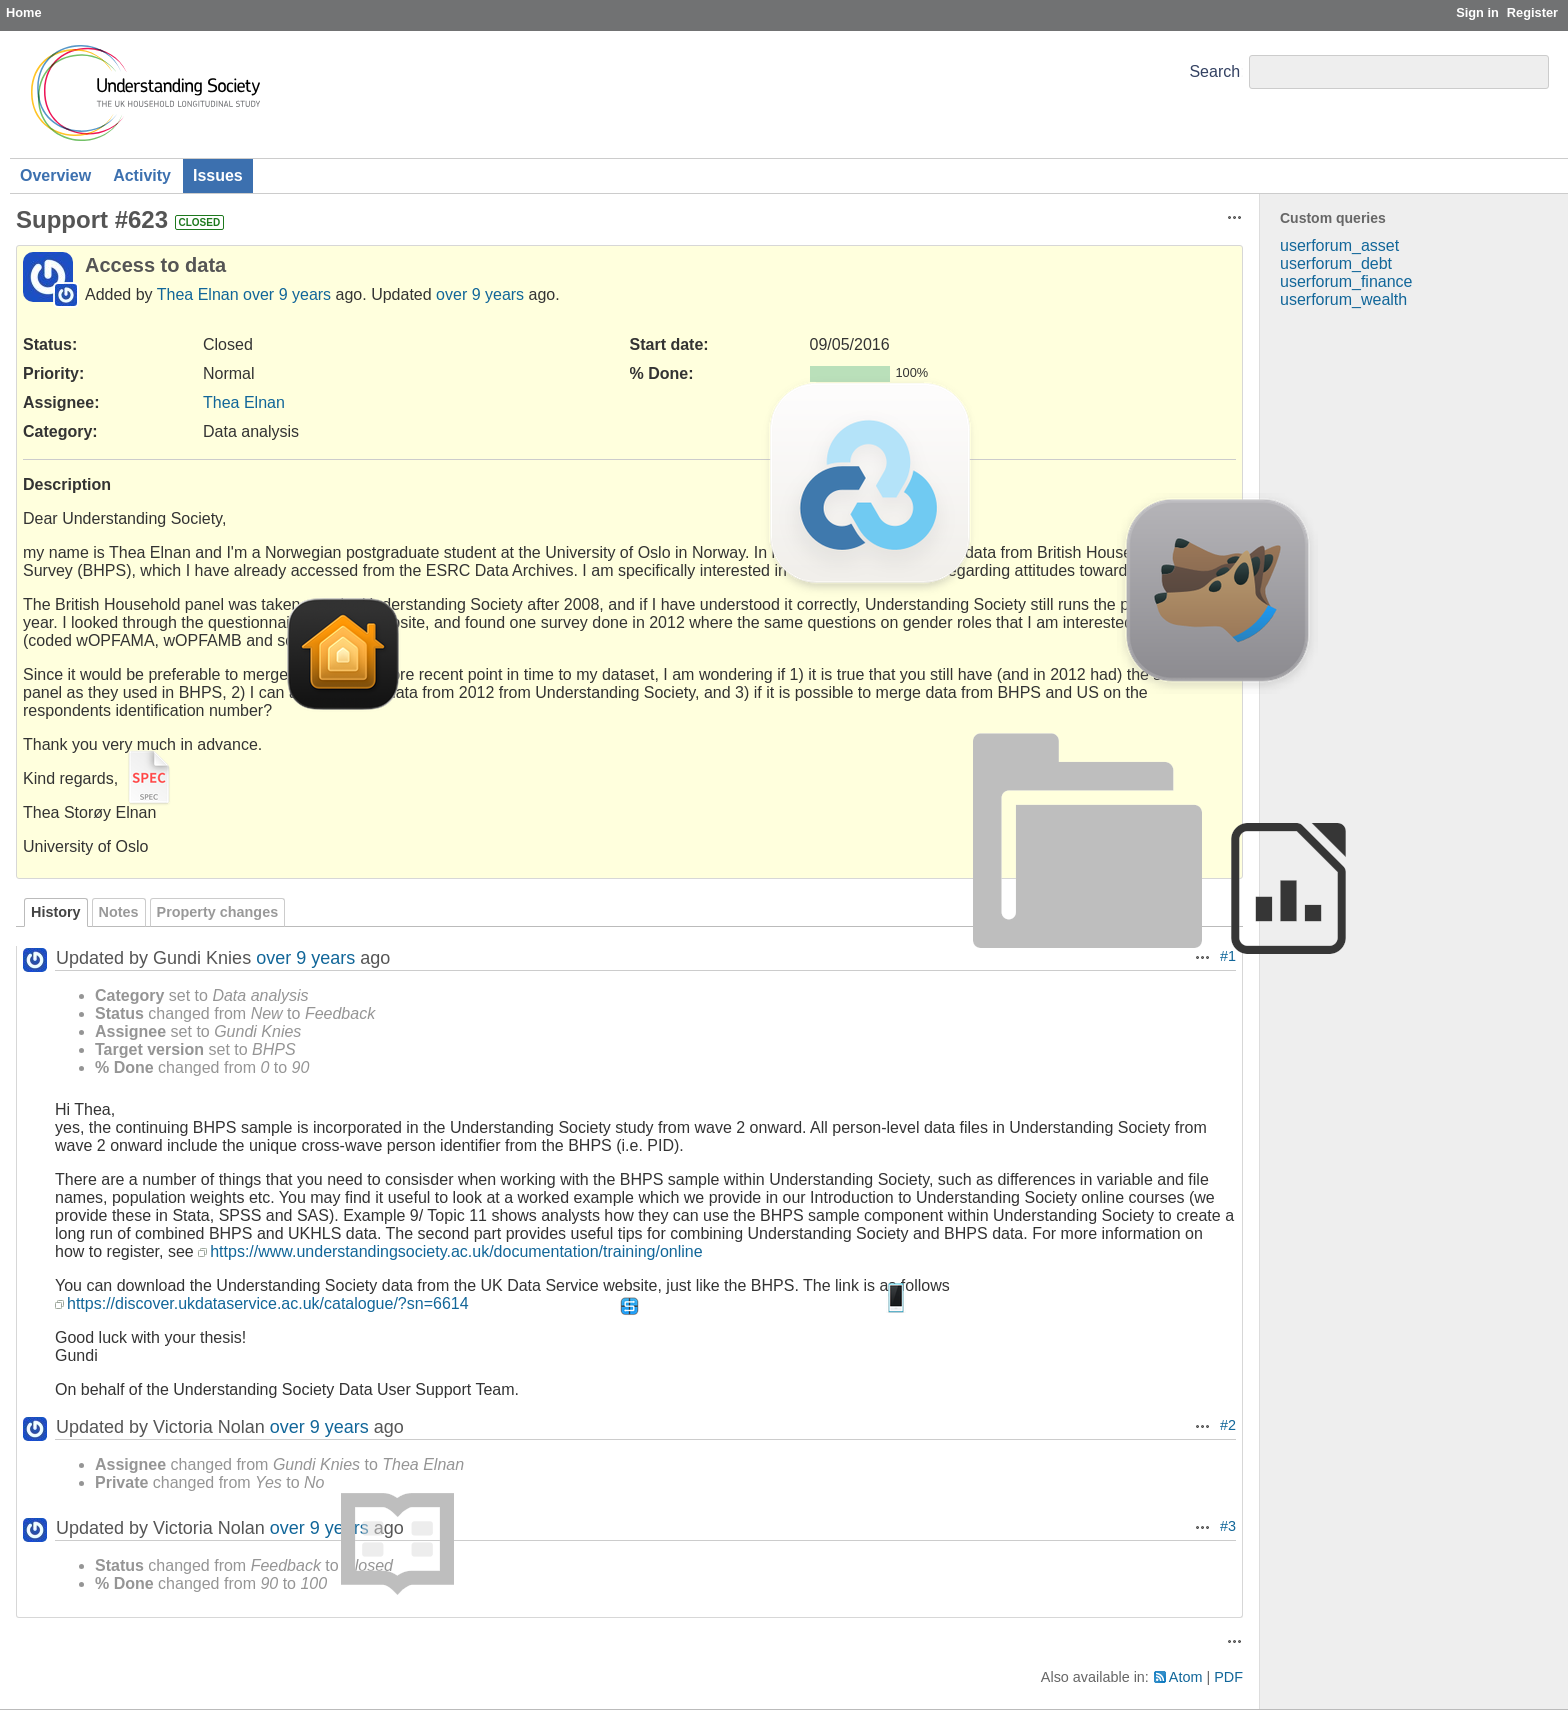  What do you see at coordinates (343, 654) in the screenshot?
I see `open the home app` at bounding box center [343, 654].